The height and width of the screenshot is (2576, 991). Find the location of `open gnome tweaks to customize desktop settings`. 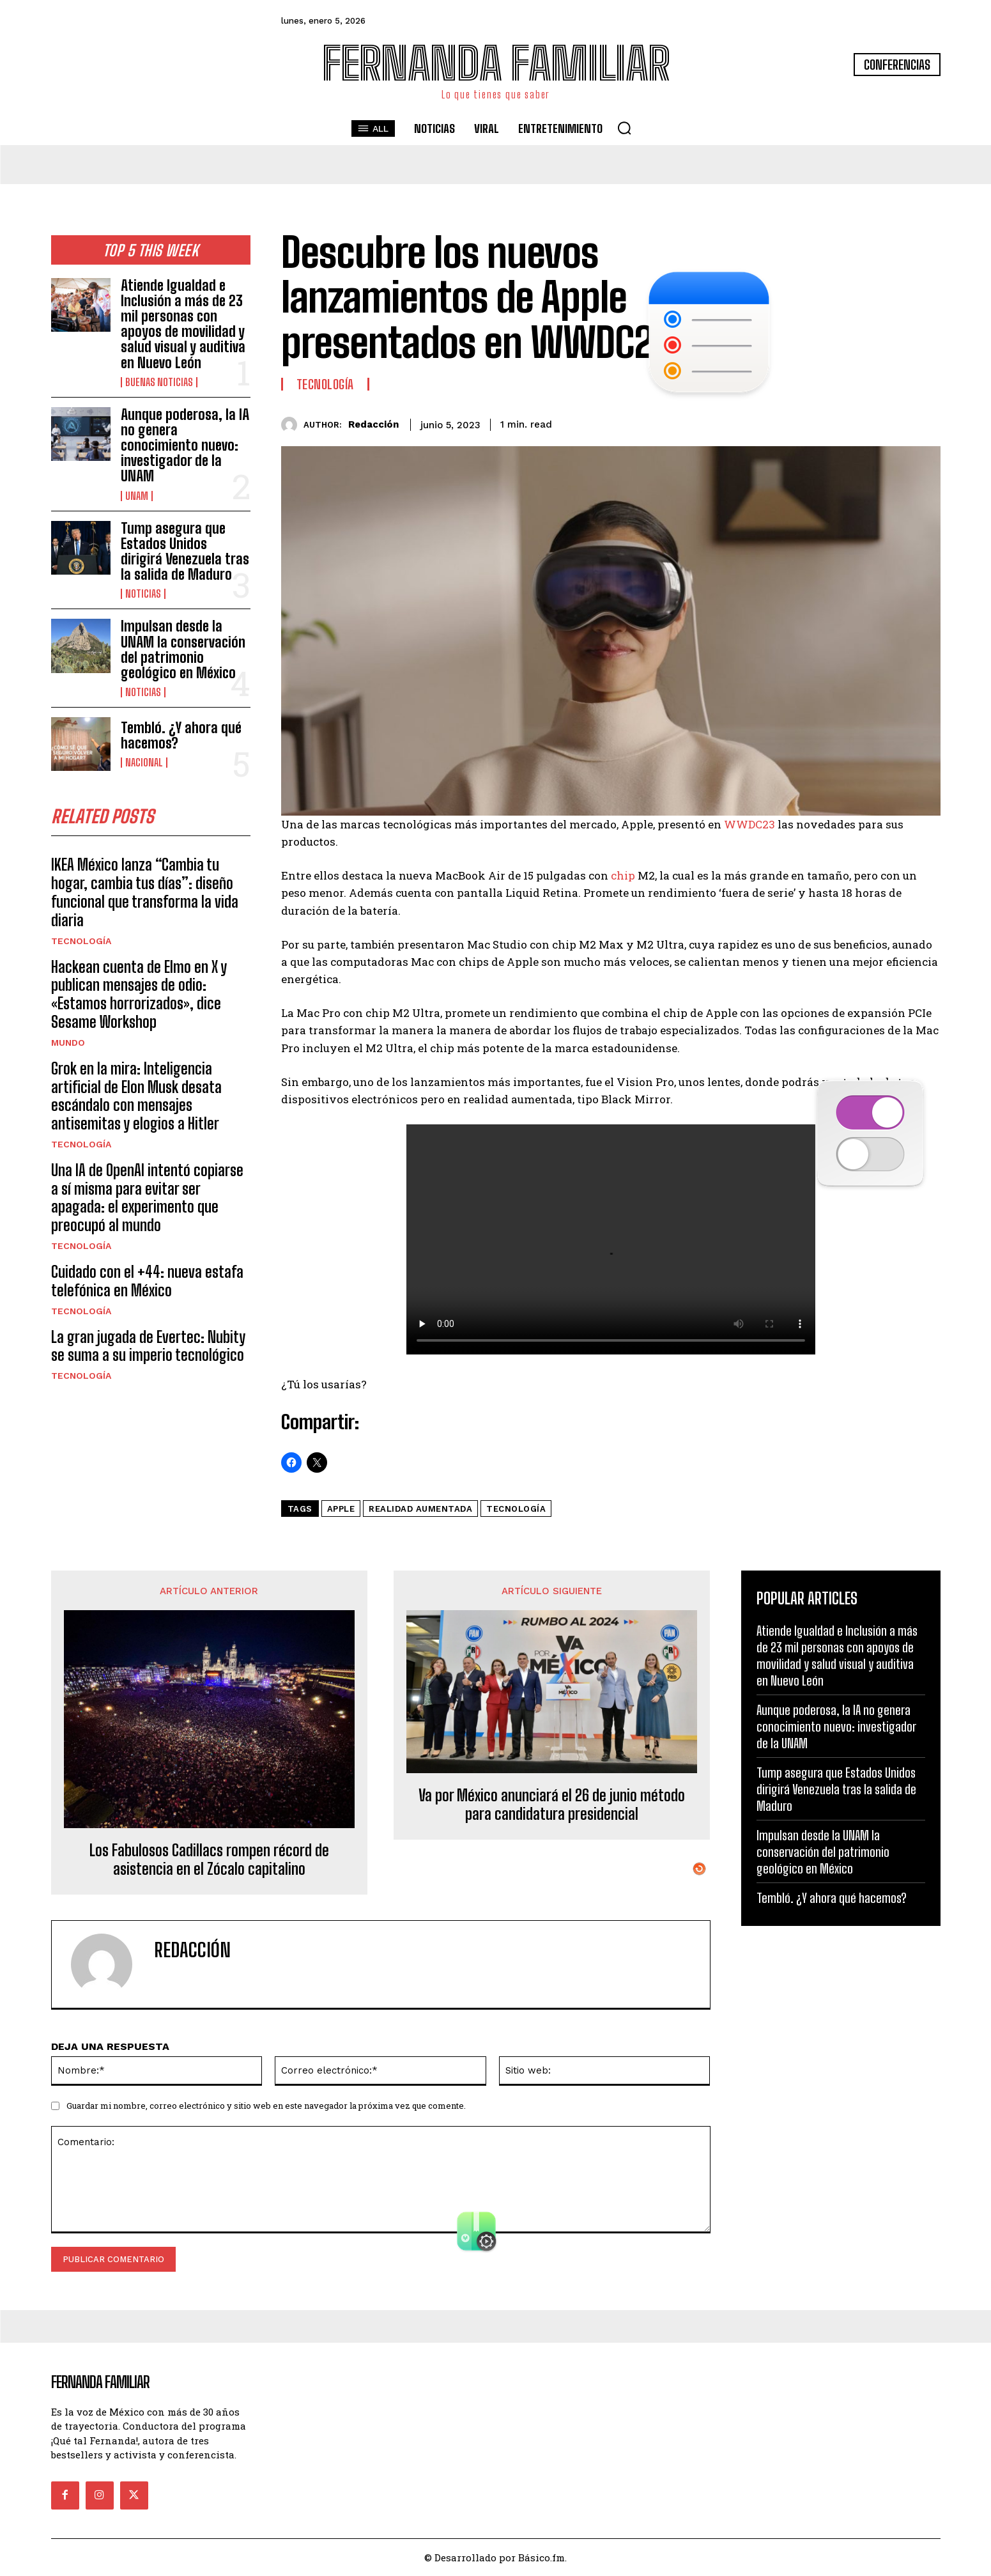

open gnome tweaks to customize desktop settings is located at coordinates (870, 1133).